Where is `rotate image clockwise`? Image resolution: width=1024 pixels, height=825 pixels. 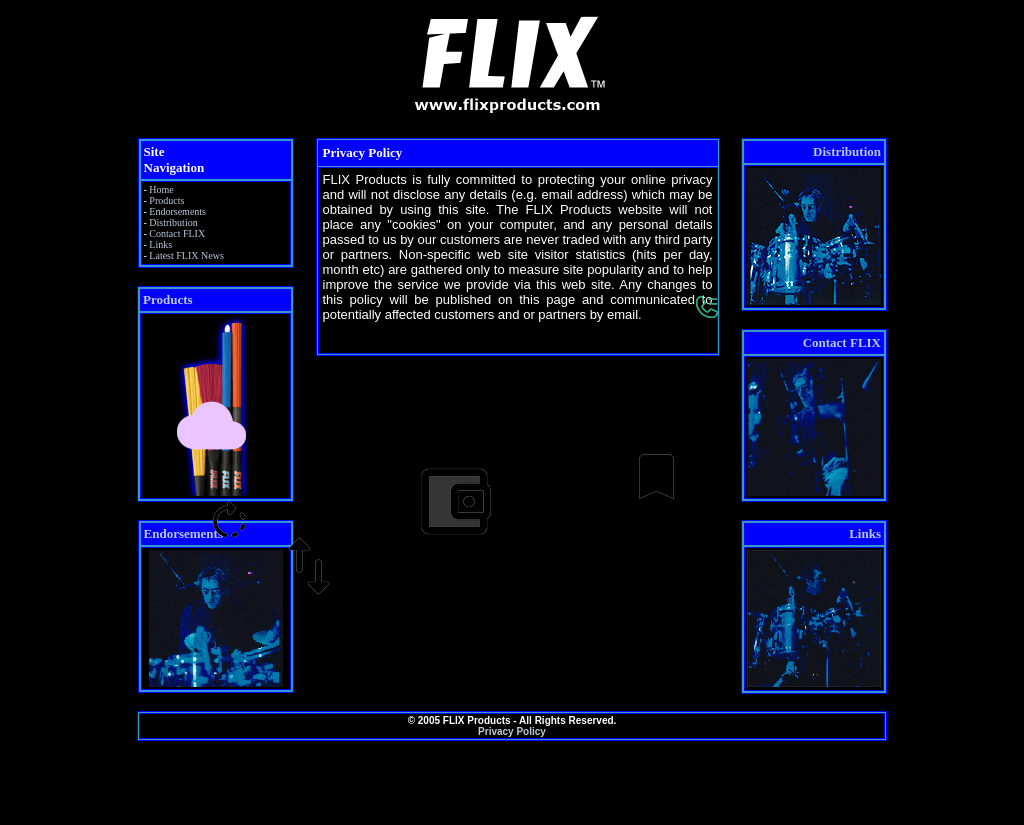
rotate image clockwise is located at coordinates (229, 521).